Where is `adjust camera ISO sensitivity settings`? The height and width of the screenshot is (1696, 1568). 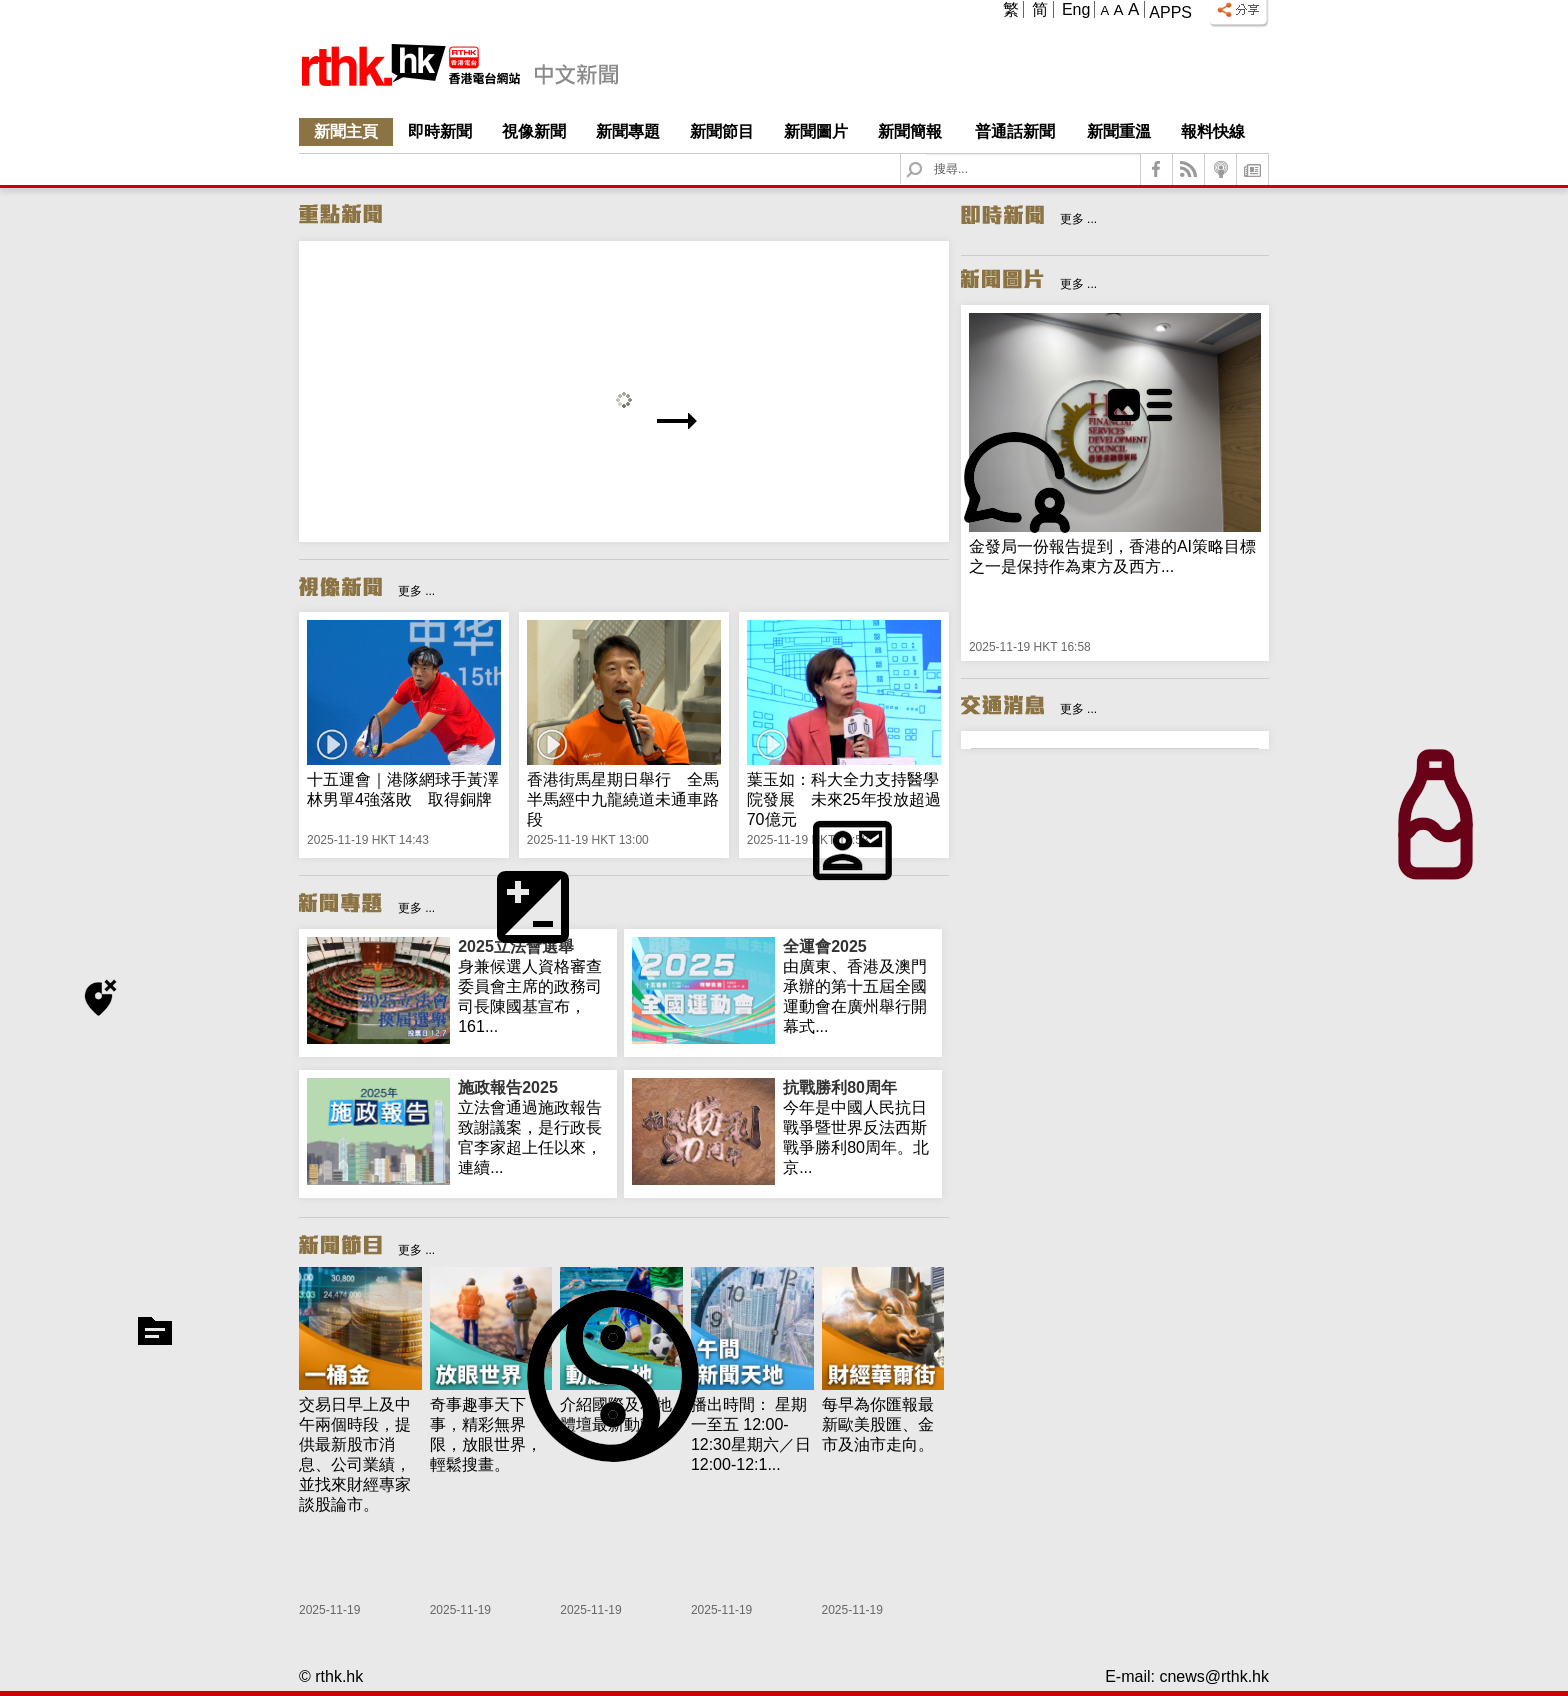
adjust camera ISO sensitivity settings is located at coordinates (533, 907).